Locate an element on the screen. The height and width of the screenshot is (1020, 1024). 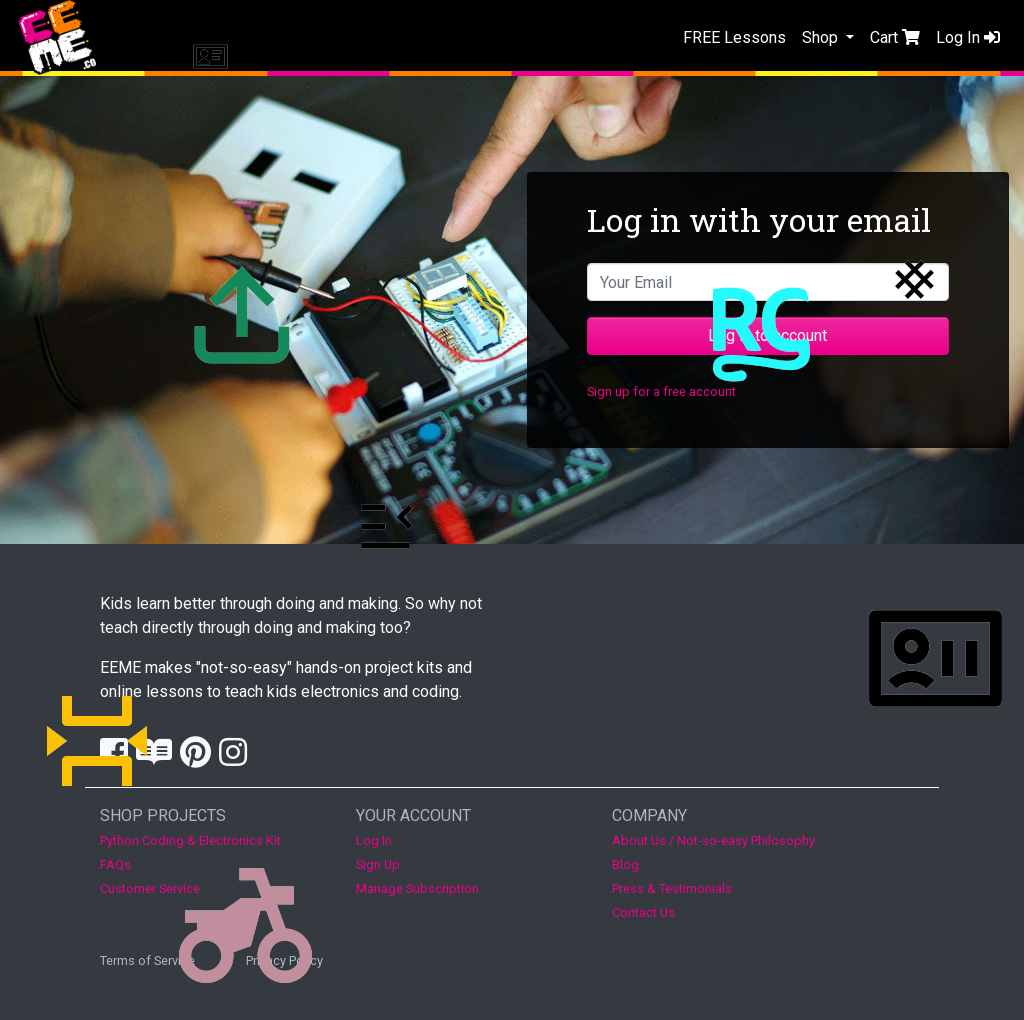
view your profile or identification details is located at coordinates (210, 56).